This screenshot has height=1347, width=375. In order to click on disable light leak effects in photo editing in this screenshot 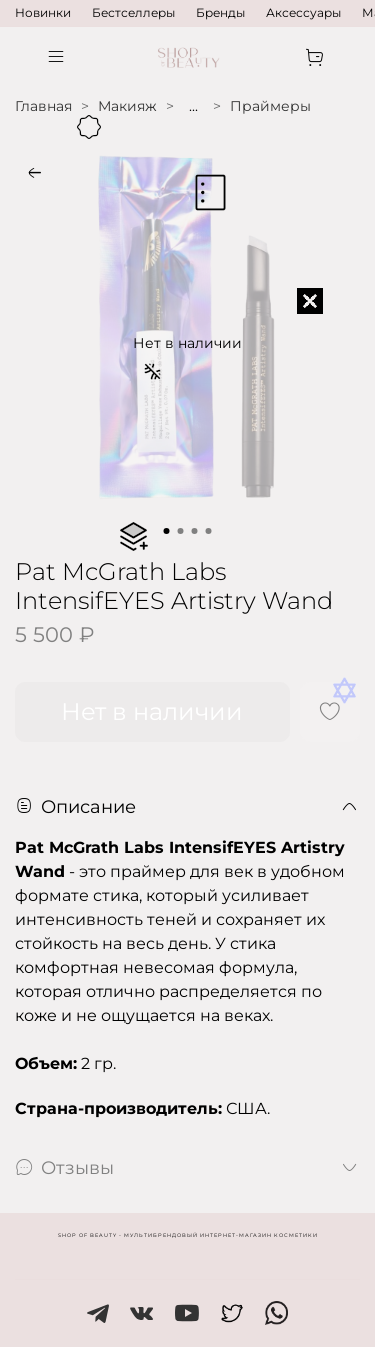, I will do `click(152, 371)`.